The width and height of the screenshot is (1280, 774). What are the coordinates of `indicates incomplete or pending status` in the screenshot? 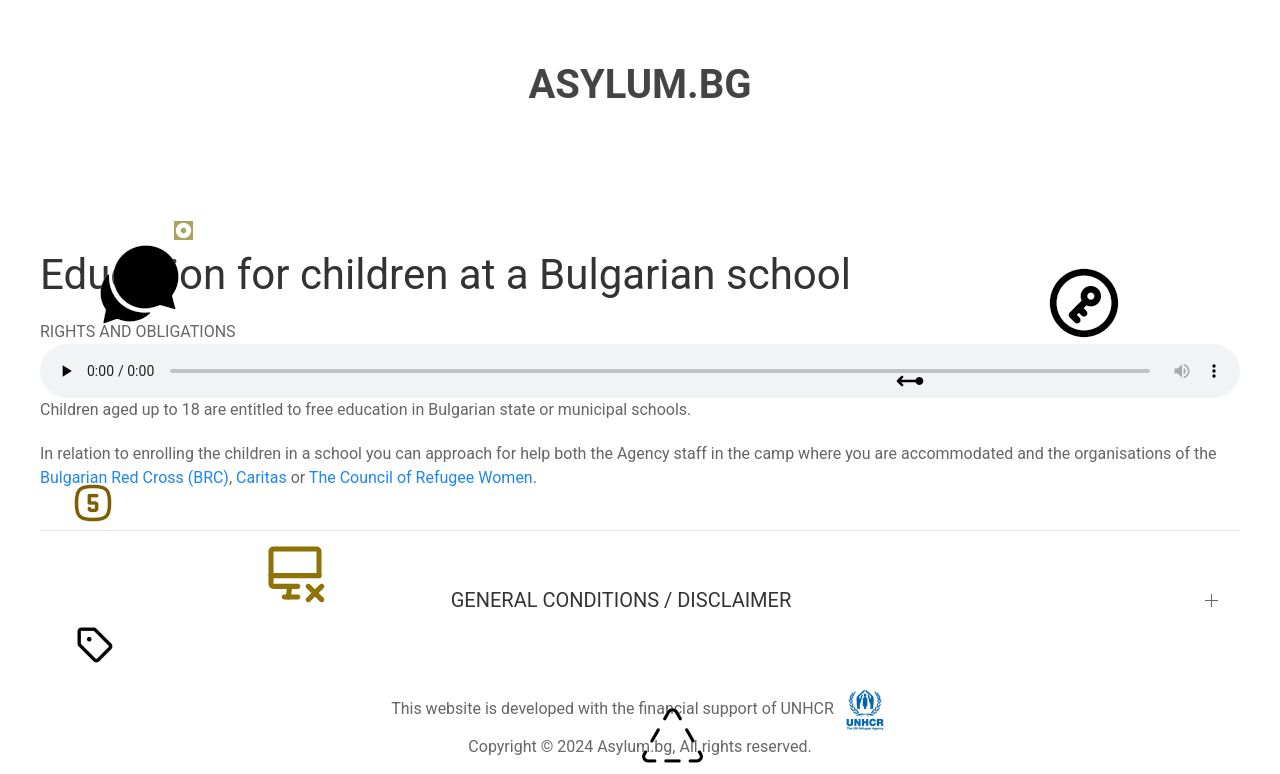 It's located at (672, 736).